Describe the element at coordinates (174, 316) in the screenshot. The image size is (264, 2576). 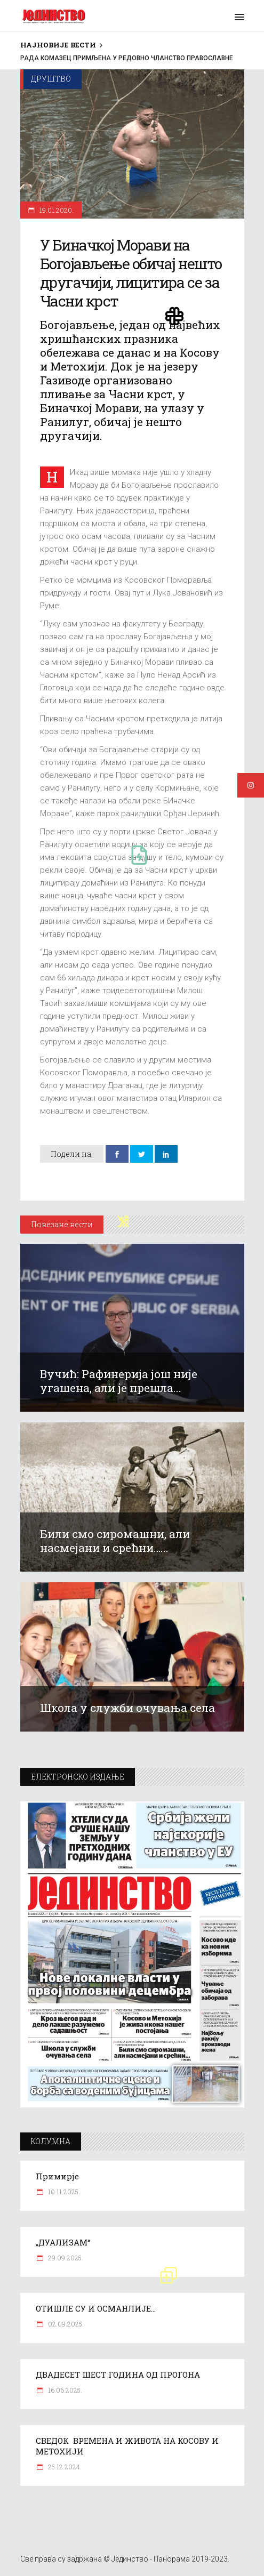
I see `open Slack workspace` at that location.